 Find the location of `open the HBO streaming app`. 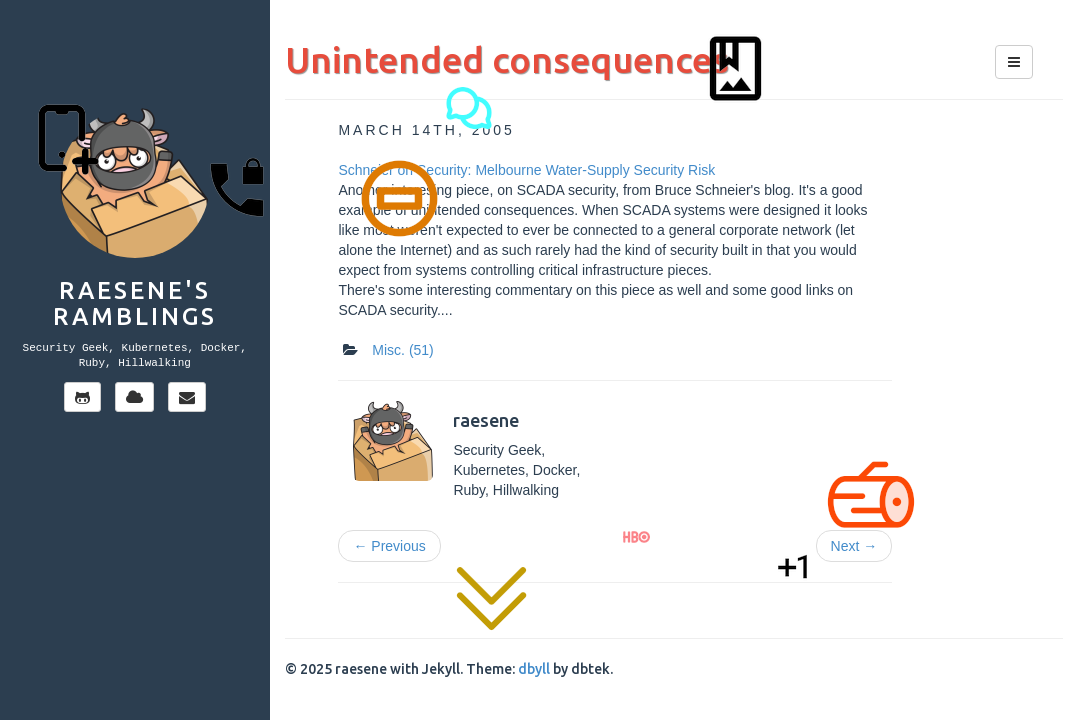

open the HBO streaming app is located at coordinates (636, 537).